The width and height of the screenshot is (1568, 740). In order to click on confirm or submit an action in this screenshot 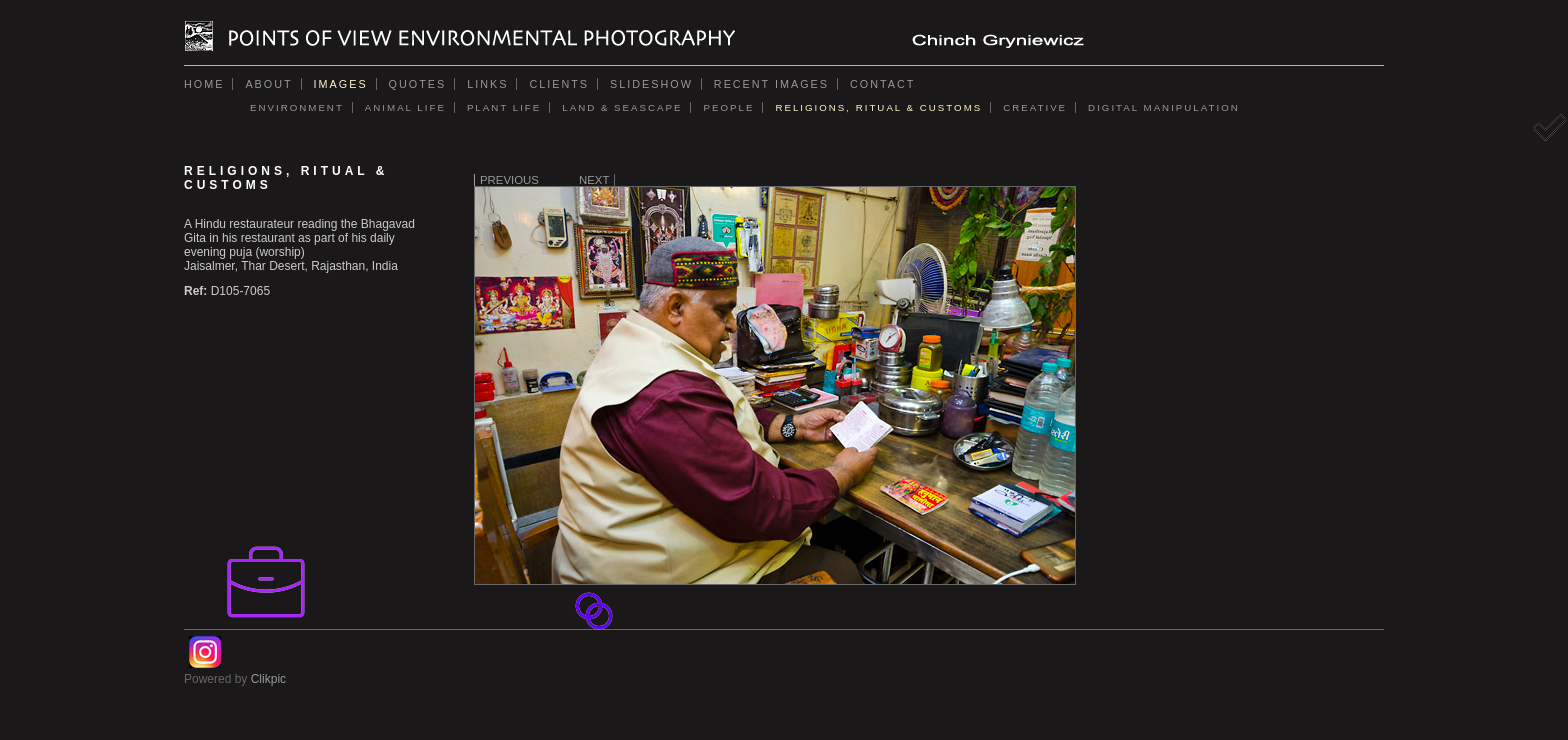, I will do `click(1549, 127)`.